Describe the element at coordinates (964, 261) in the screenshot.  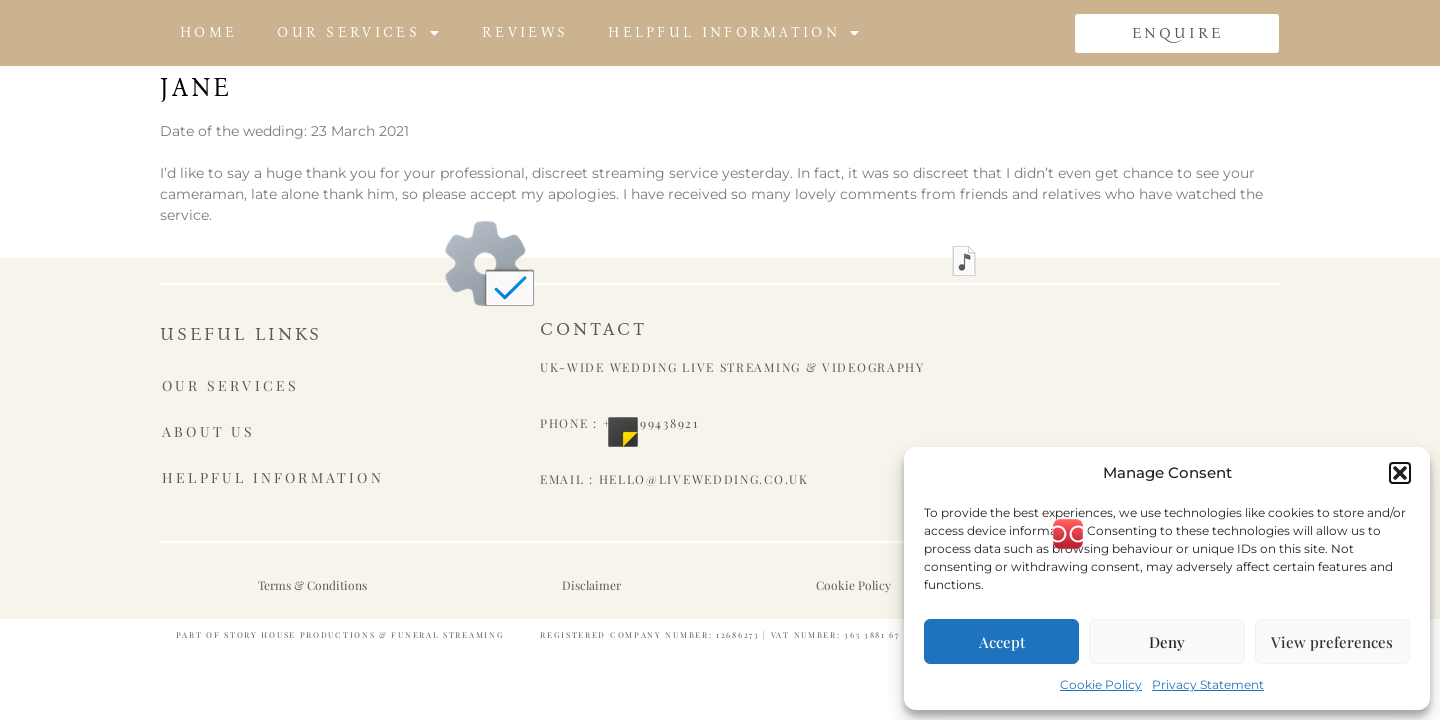
I see `open an audio file` at that location.